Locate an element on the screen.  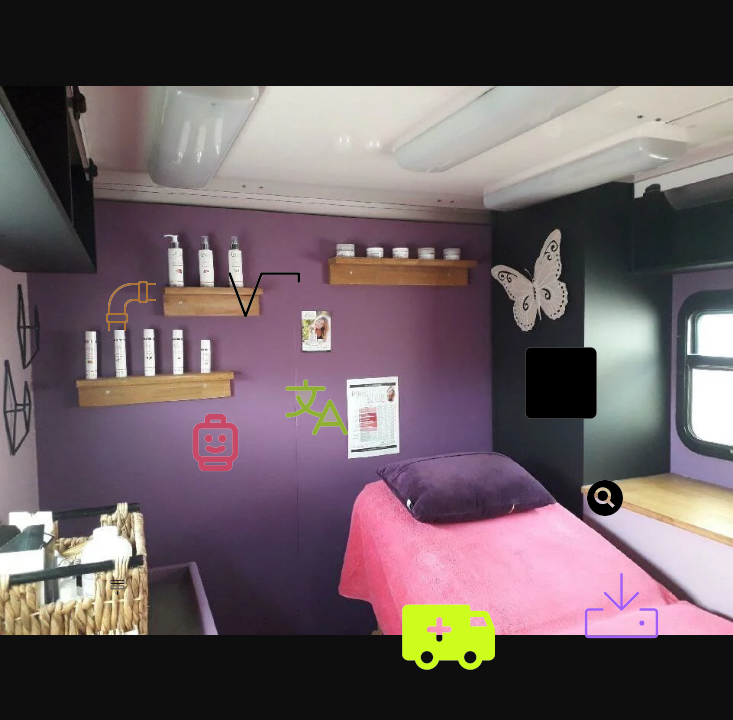
insert a square root symbol is located at coordinates (261, 289).